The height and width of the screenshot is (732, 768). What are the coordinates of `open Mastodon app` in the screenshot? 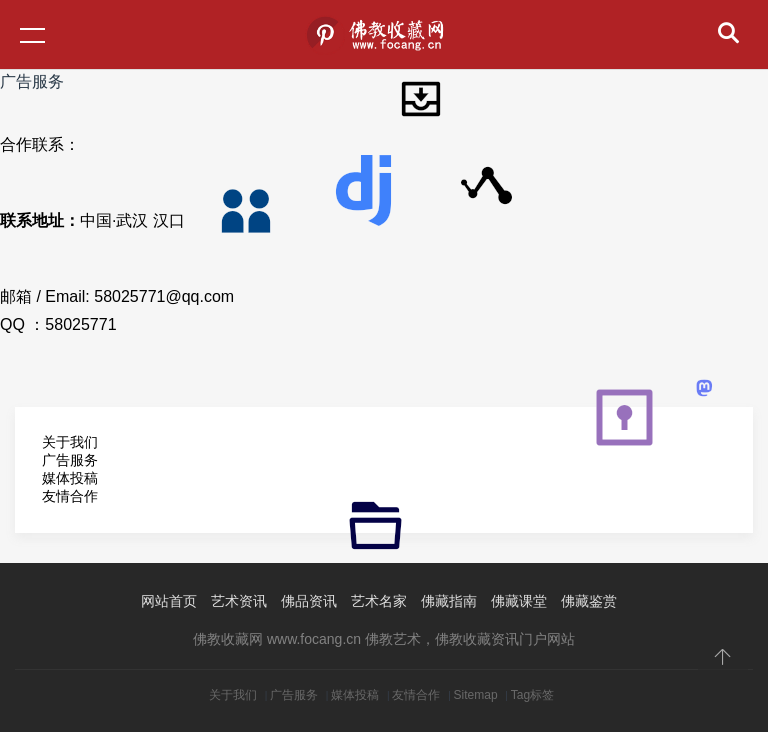 It's located at (704, 388).